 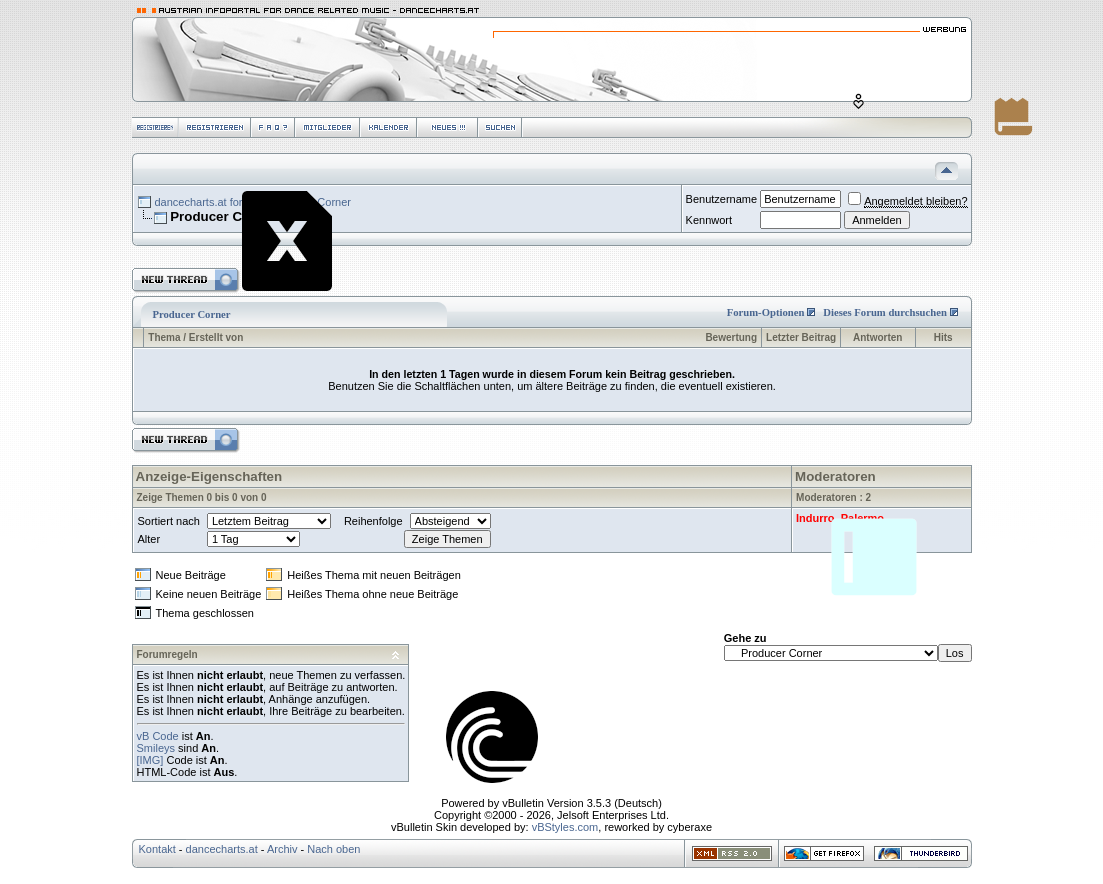 I want to click on empathize or show compassion for others, so click(x=858, y=101).